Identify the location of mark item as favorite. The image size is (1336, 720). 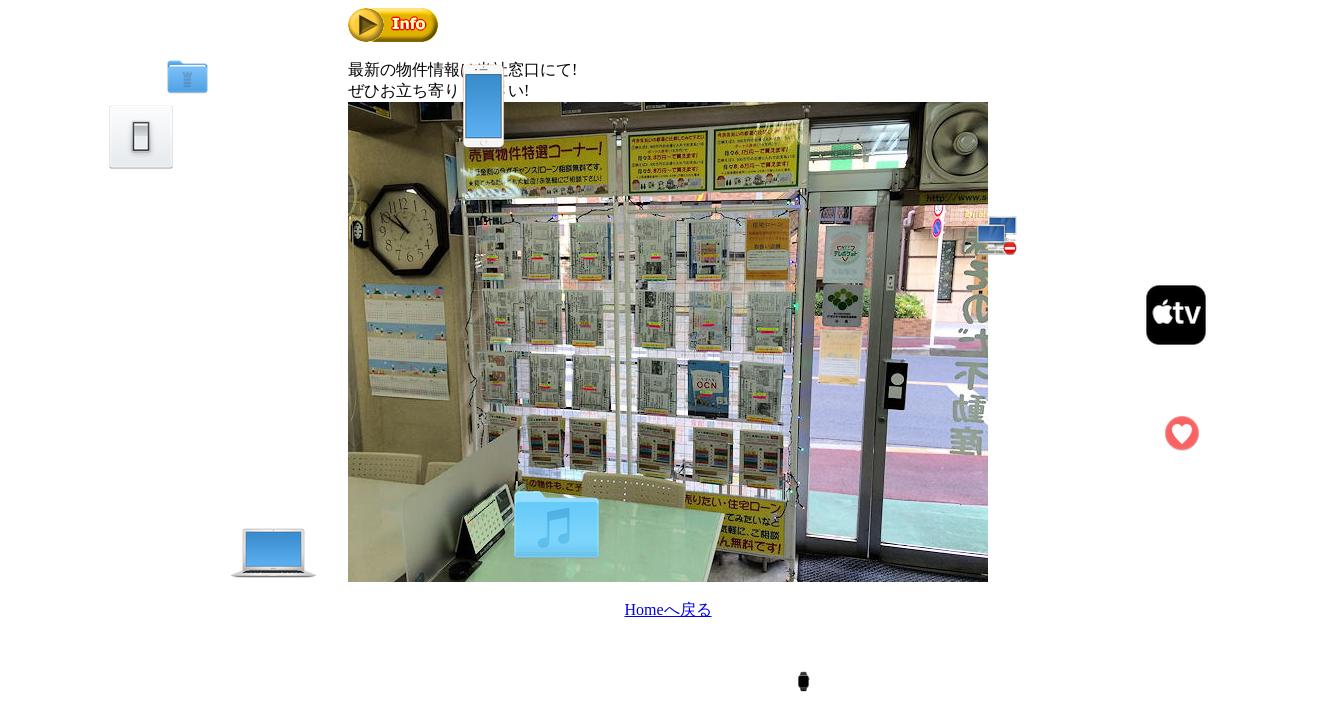
(1182, 433).